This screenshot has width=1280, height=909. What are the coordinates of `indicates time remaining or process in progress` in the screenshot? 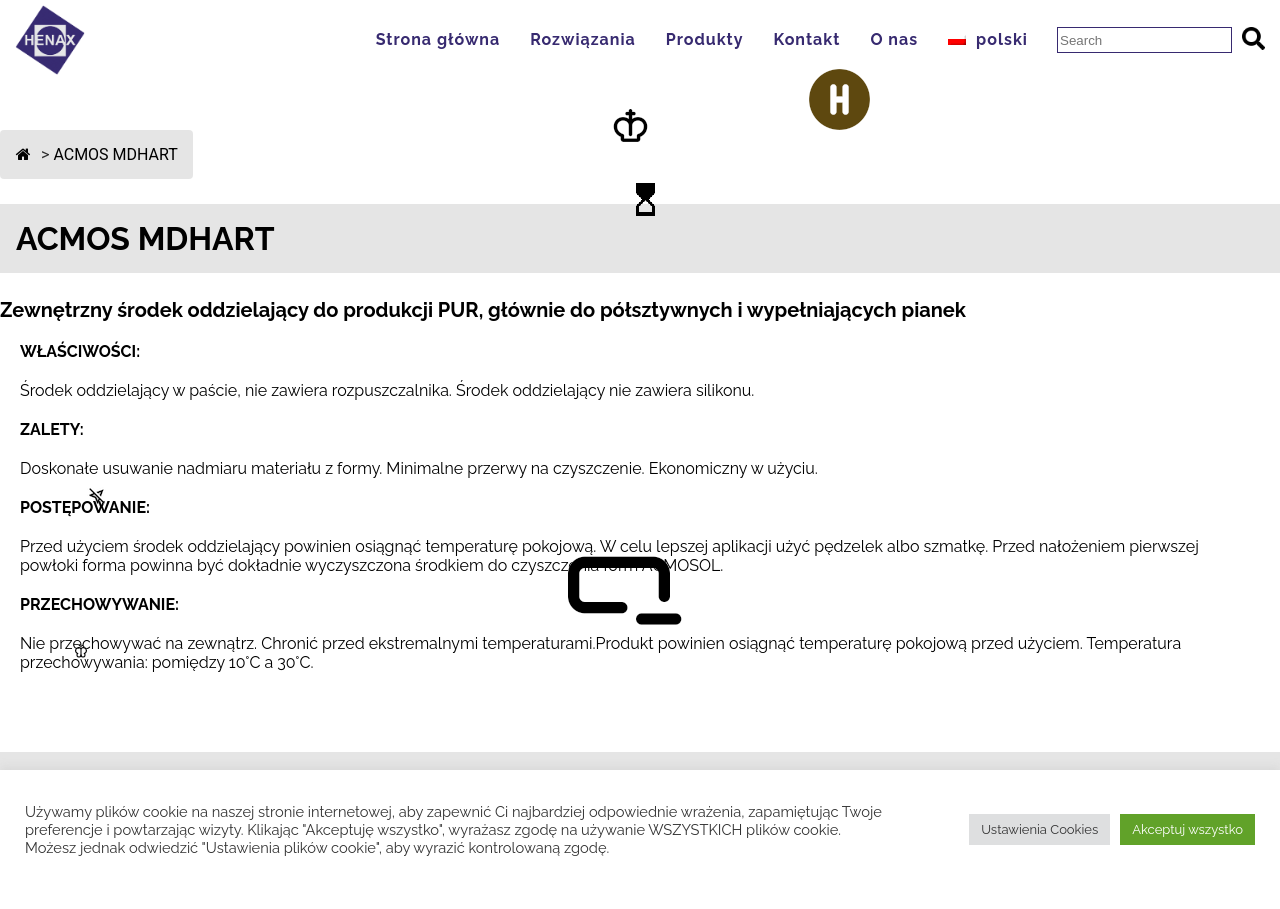 It's located at (645, 199).